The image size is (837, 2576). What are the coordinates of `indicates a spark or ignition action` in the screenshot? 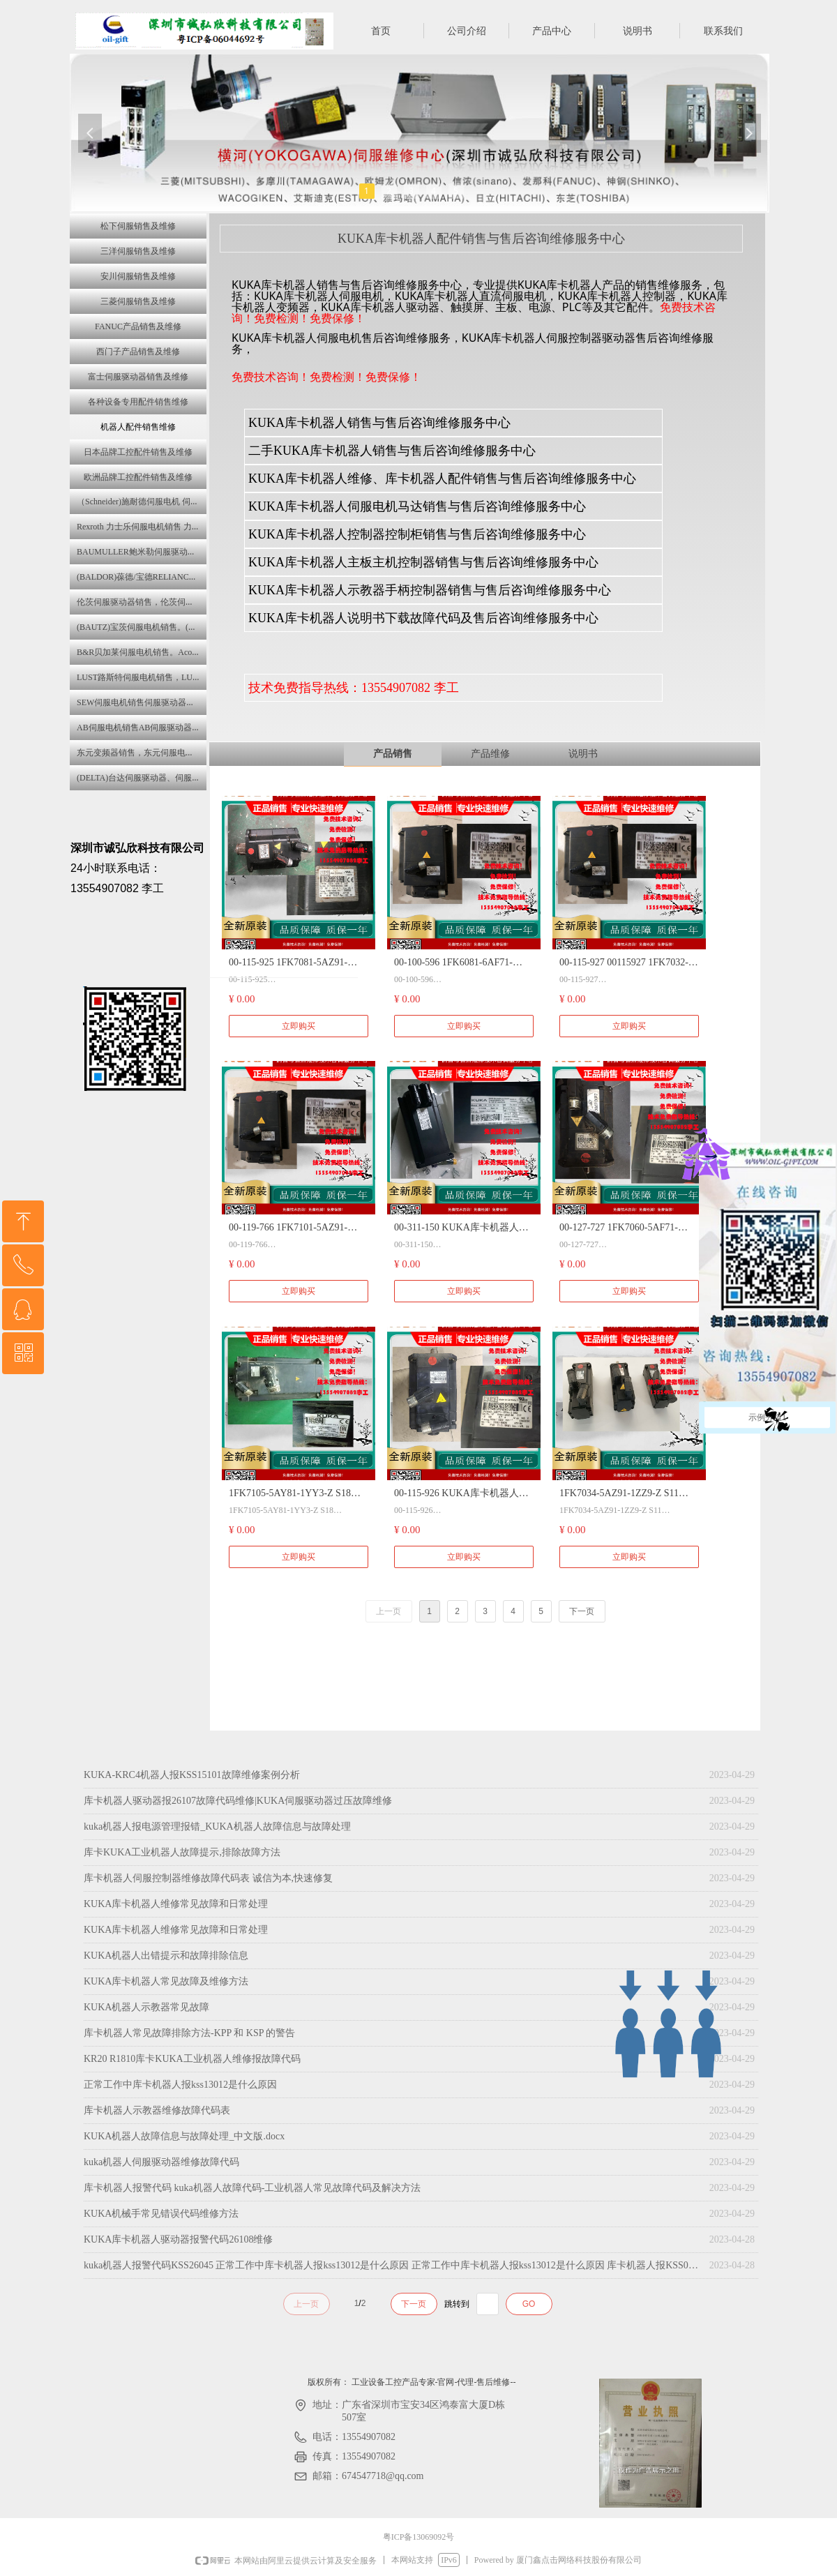 It's located at (777, 1419).